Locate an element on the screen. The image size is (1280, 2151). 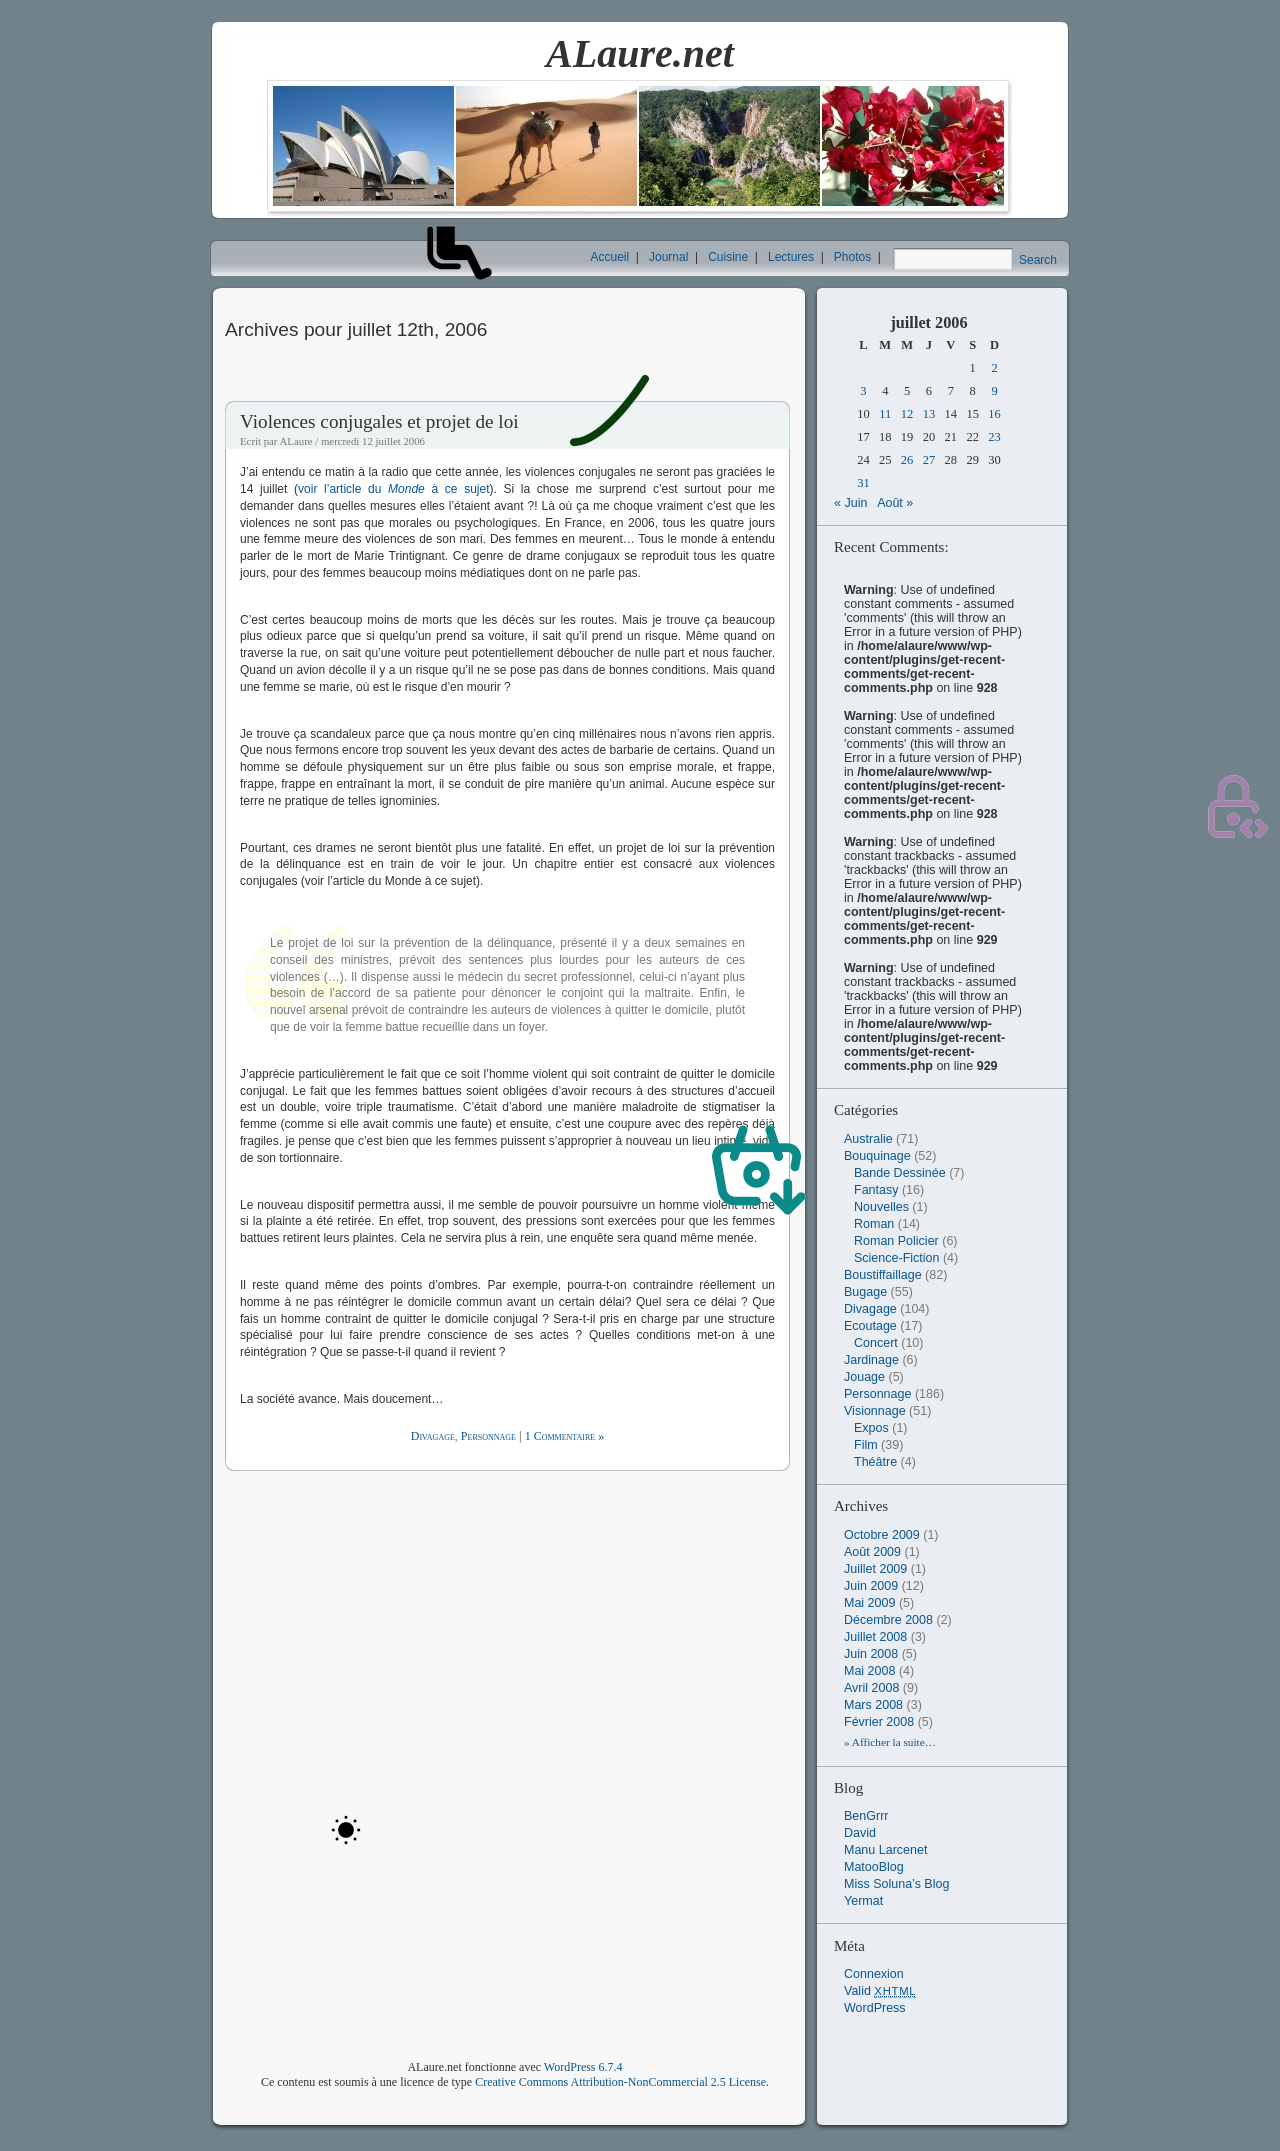
apply ease-in animation timing is located at coordinates (609, 410).